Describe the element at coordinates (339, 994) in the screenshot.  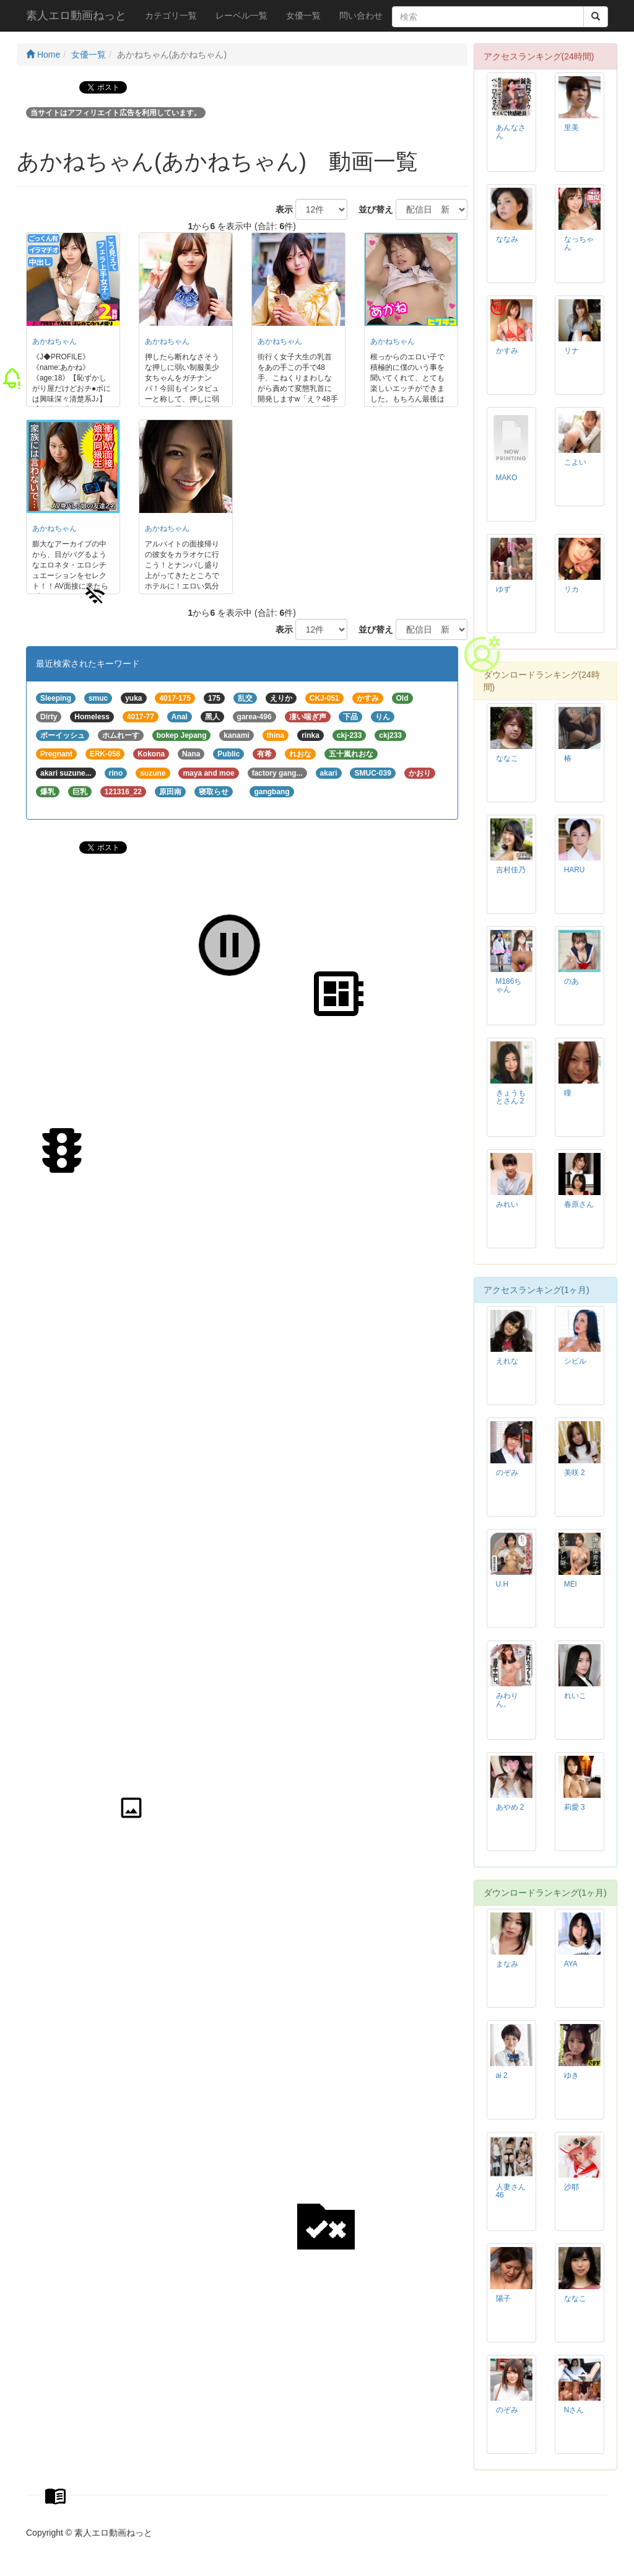
I see `access developer or hardware settings` at that location.